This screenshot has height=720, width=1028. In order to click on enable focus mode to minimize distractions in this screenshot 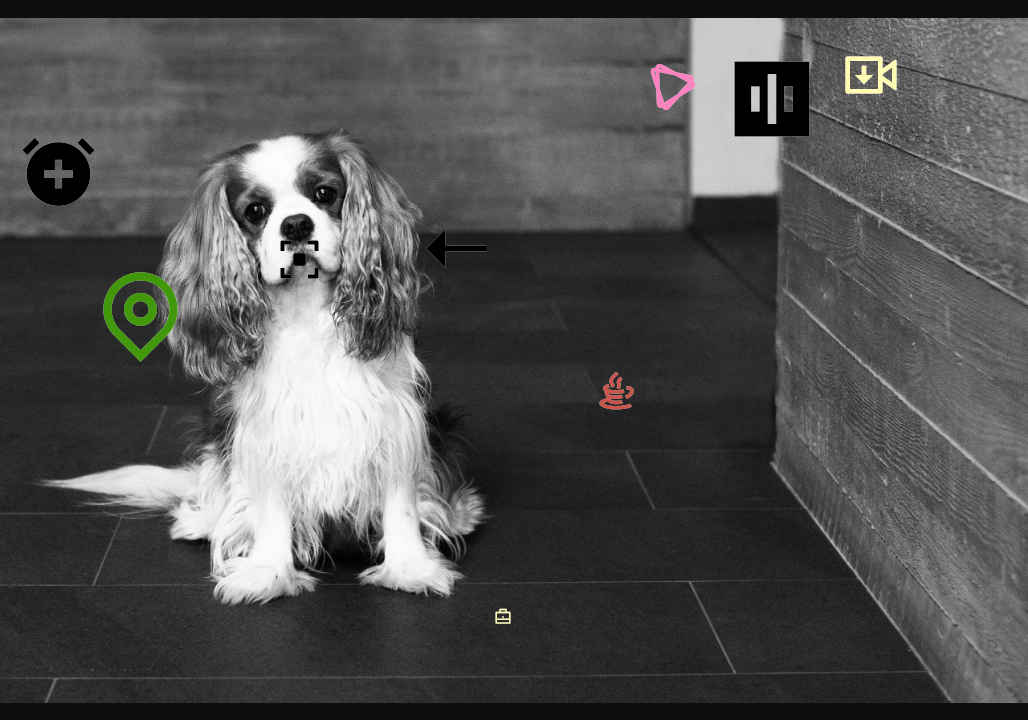, I will do `click(299, 259)`.